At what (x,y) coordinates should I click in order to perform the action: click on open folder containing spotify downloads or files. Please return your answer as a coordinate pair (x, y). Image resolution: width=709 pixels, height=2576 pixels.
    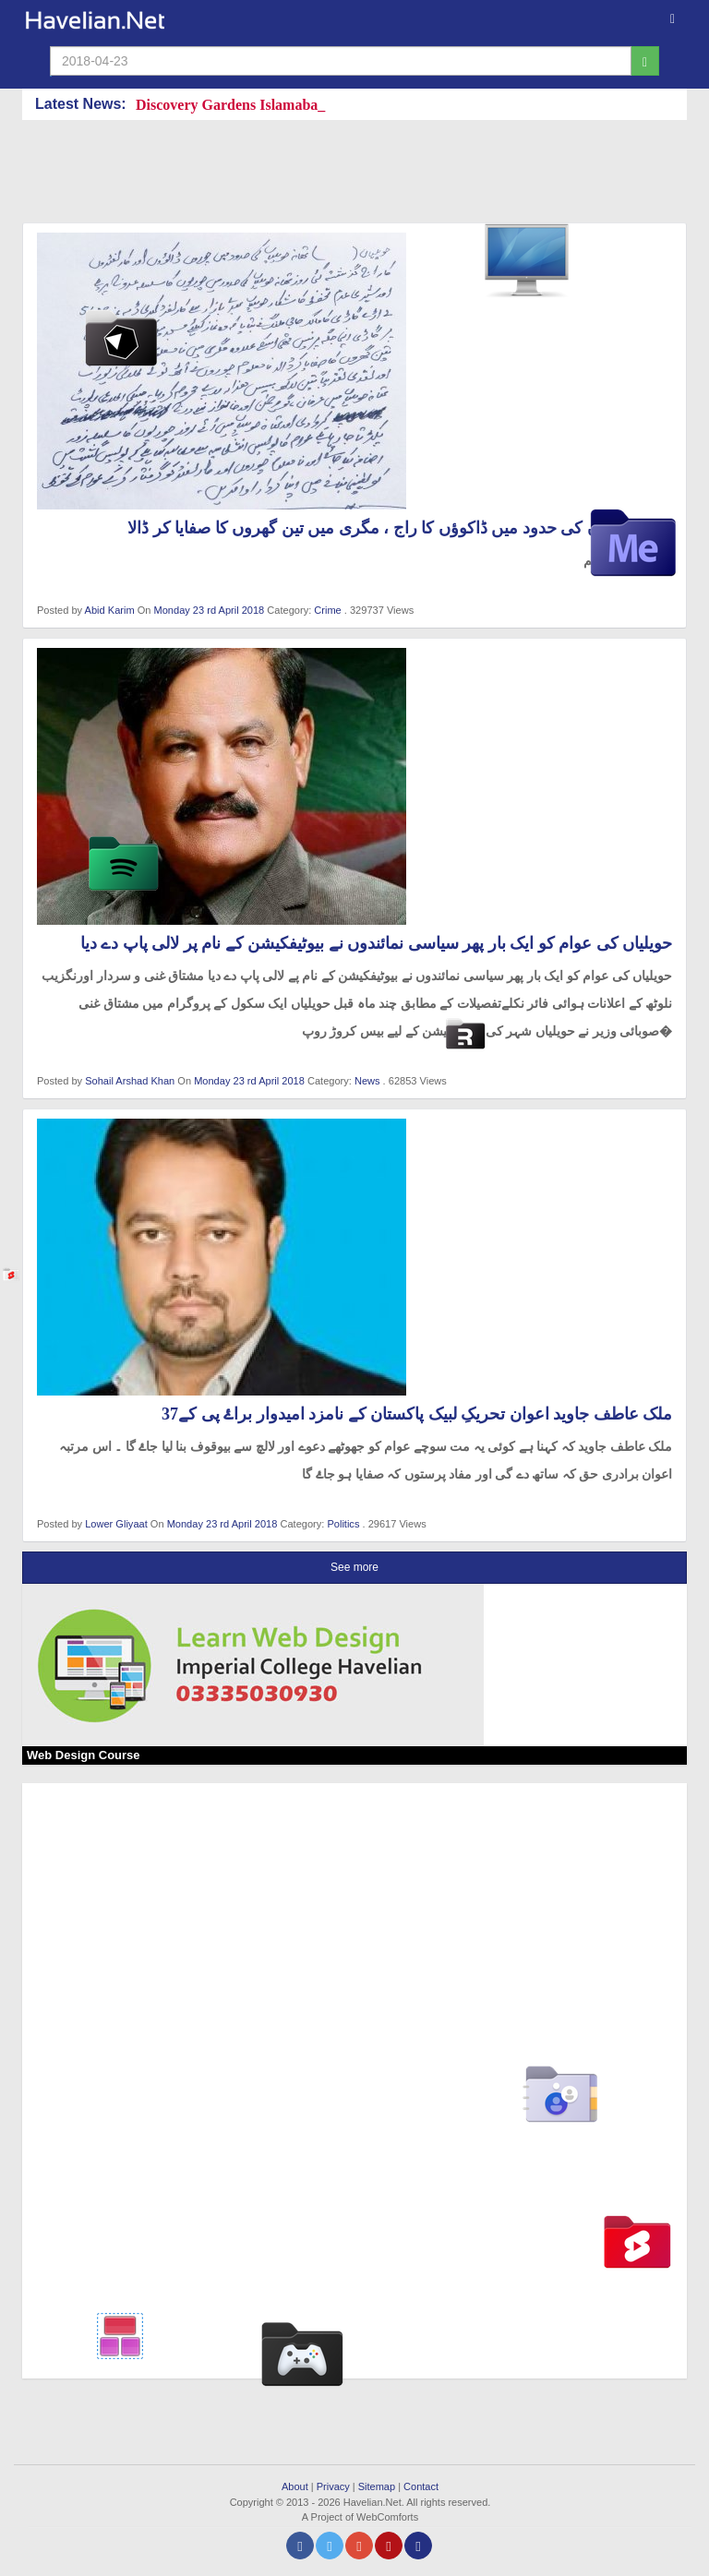
    Looking at the image, I should click on (123, 865).